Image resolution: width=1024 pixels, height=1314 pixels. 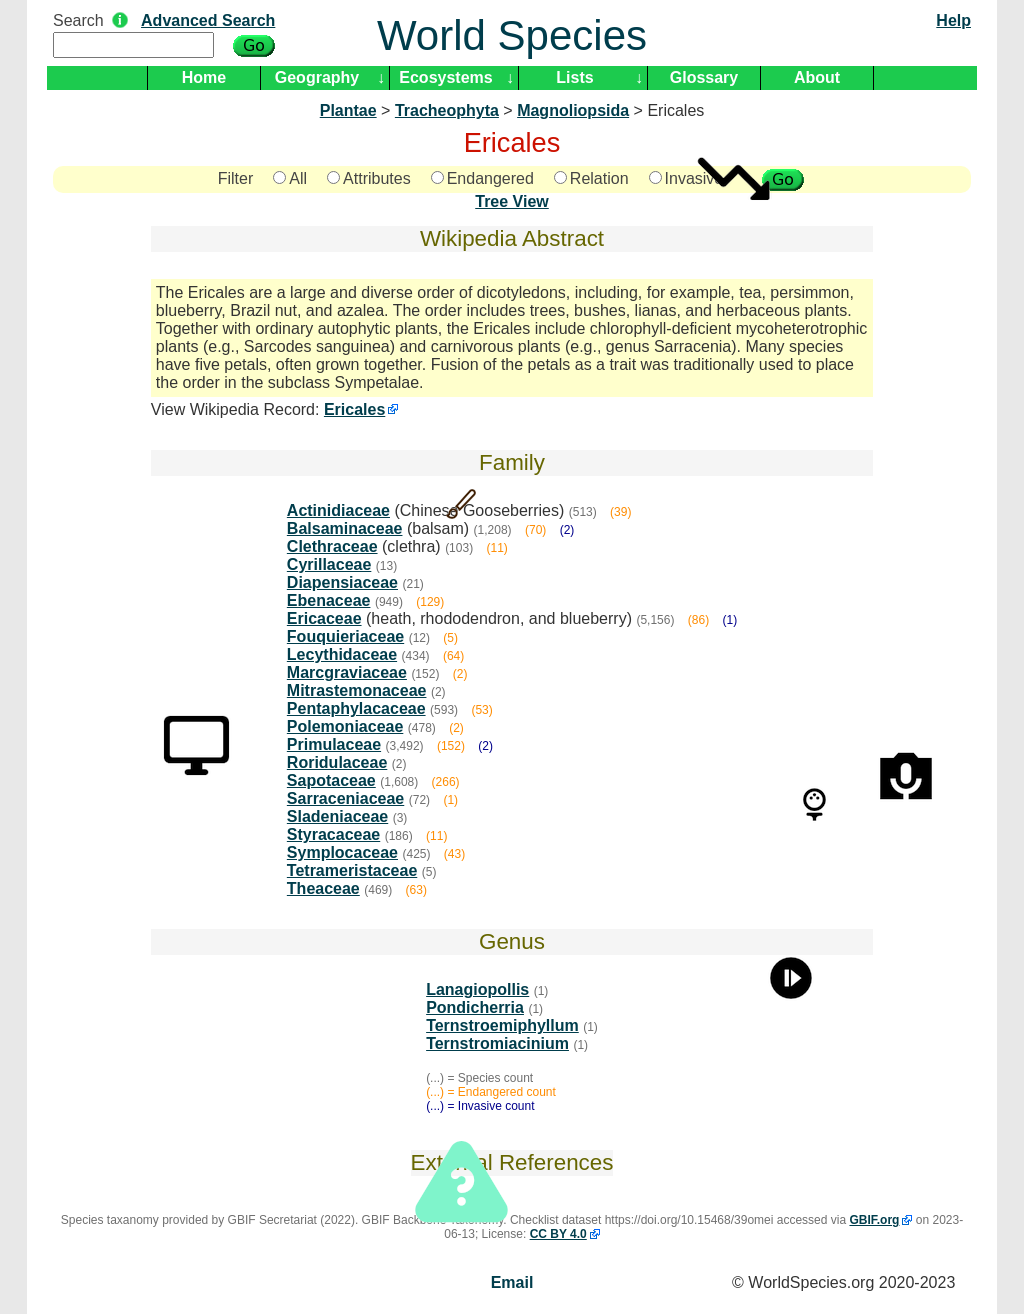 What do you see at coordinates (814, 804) in the screenshot?
I see `access golf scores or tracking` at bounding box center [814, 804].